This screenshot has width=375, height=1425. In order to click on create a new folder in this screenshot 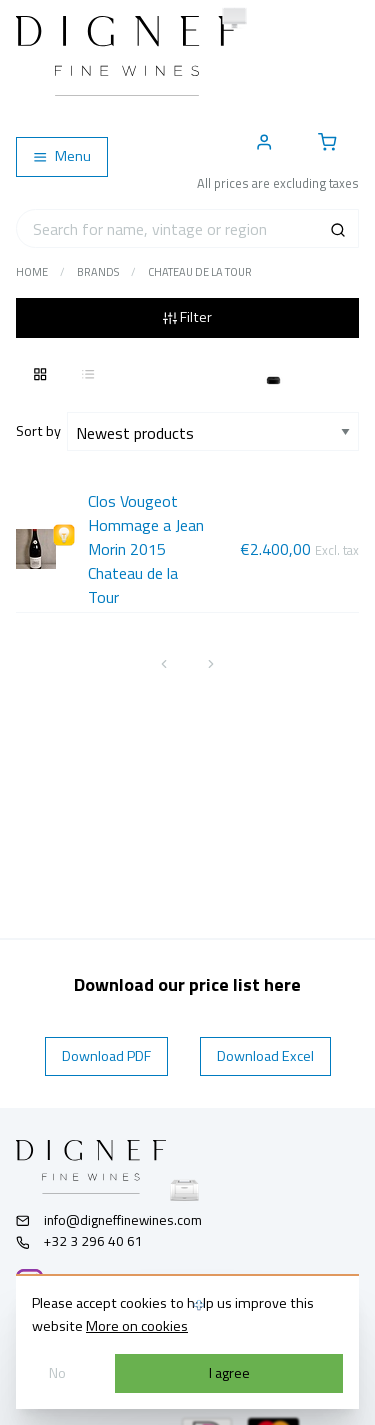, I will do `click(189, 1295)`.